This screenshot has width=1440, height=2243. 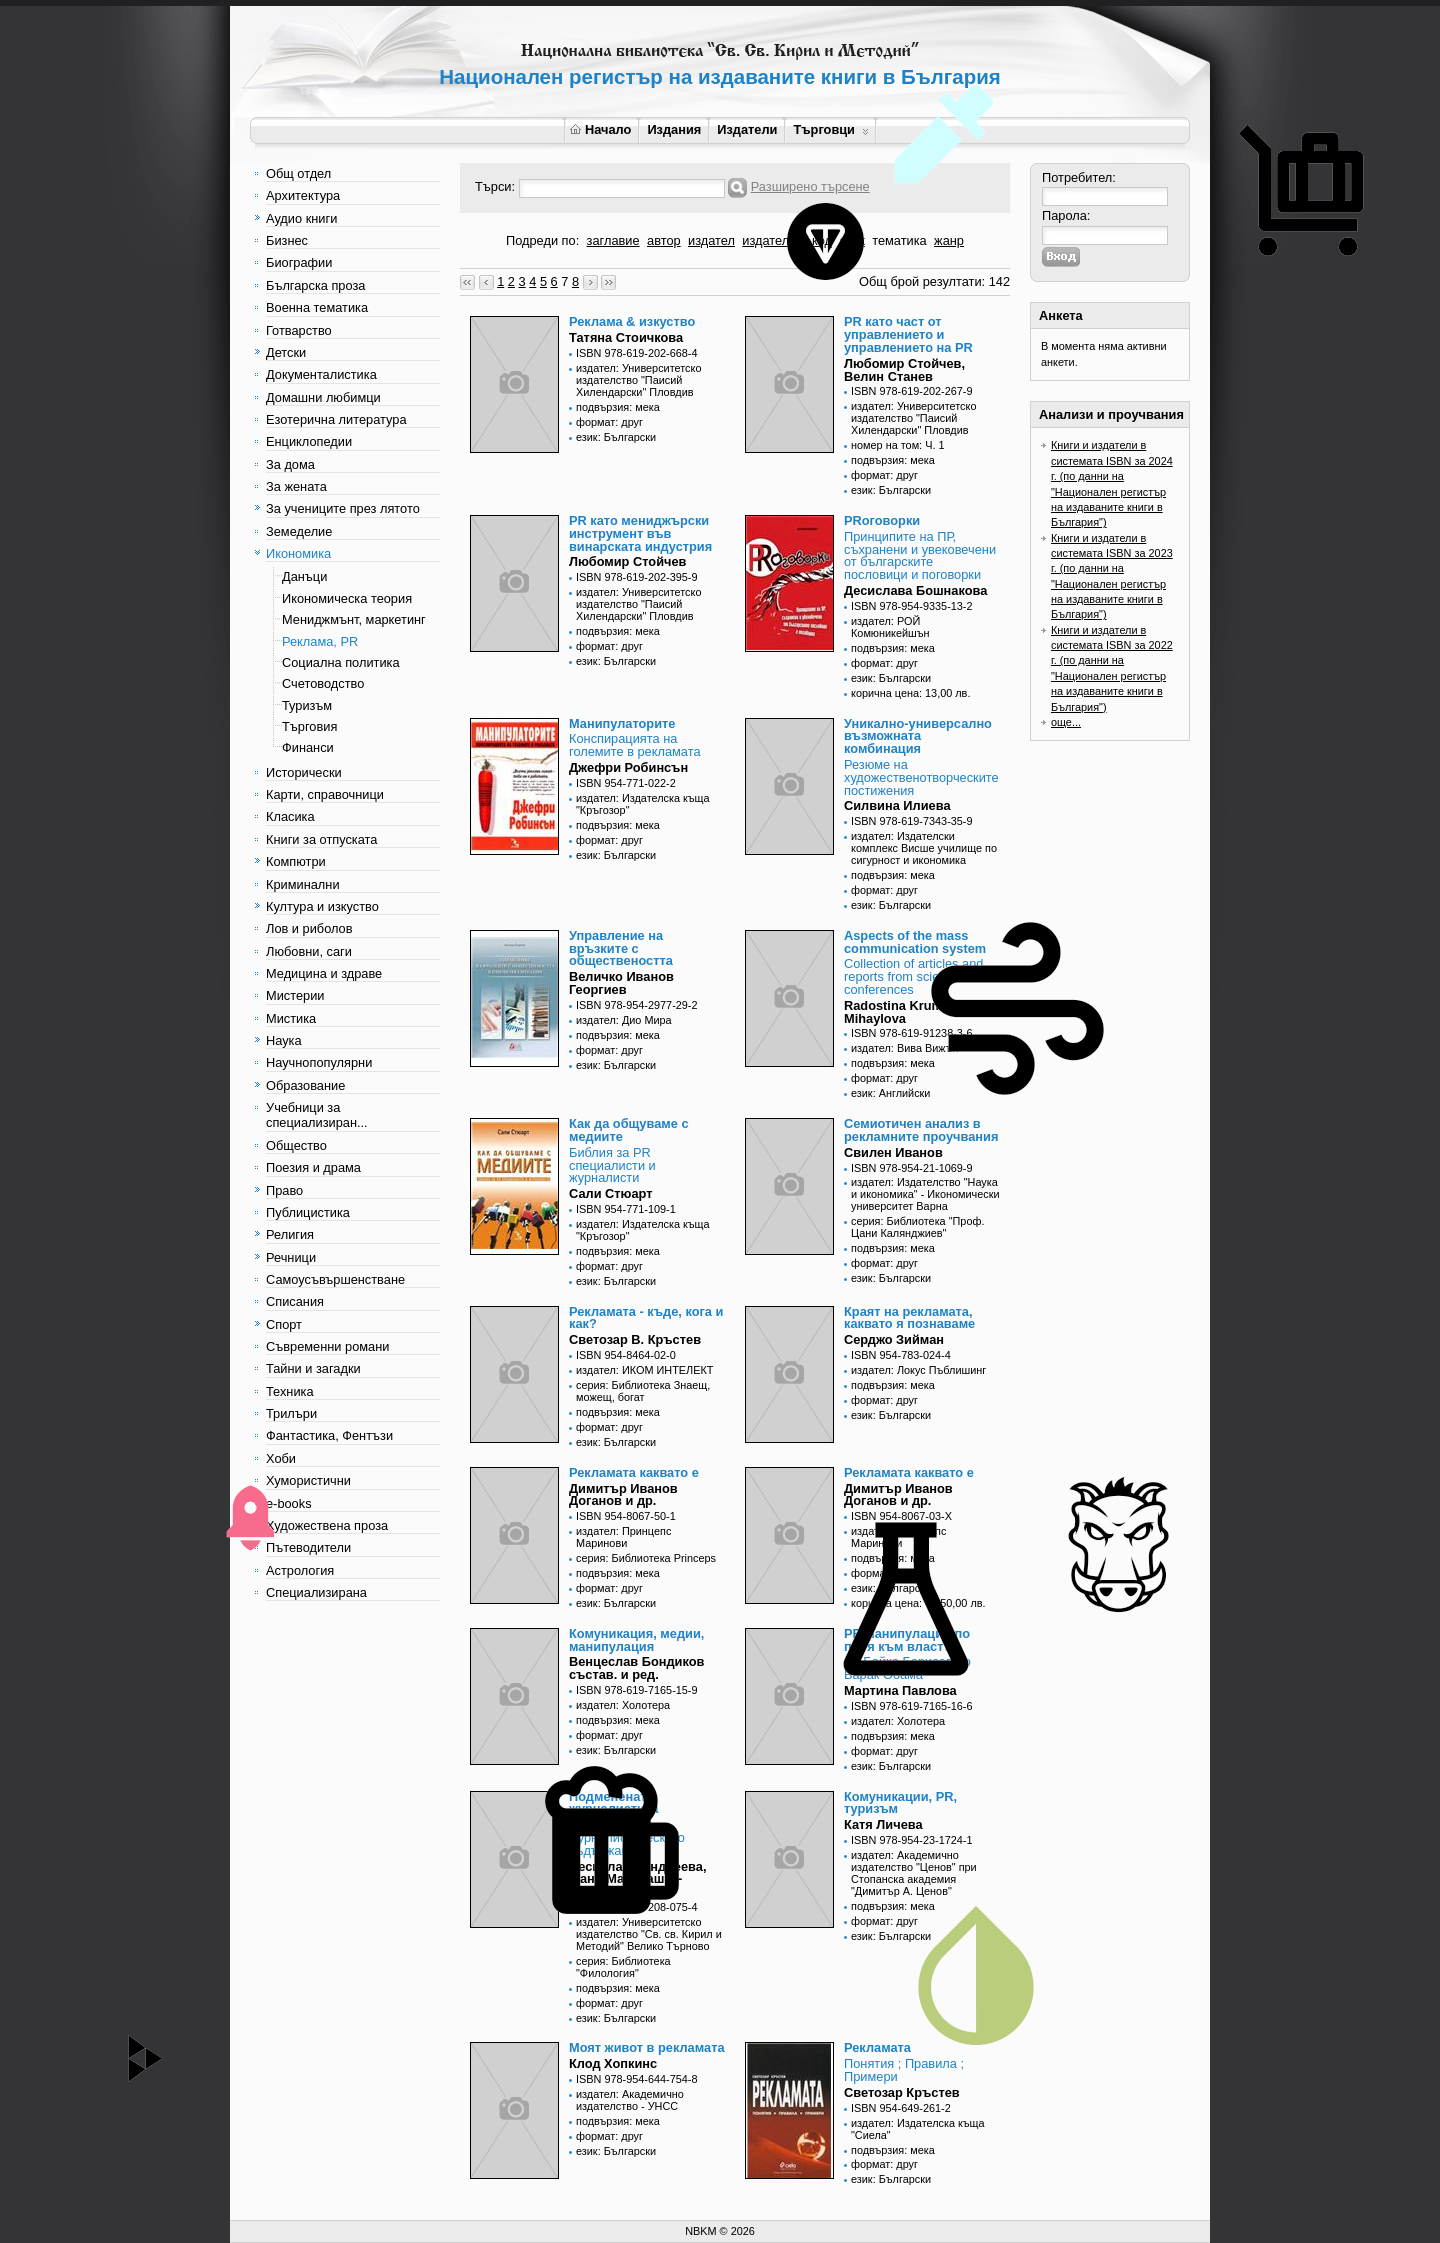 What do you see at coordinates (976, 1981) in the screenshot?
I see `adjust contrast settings` at bounding box center [976, 1981].